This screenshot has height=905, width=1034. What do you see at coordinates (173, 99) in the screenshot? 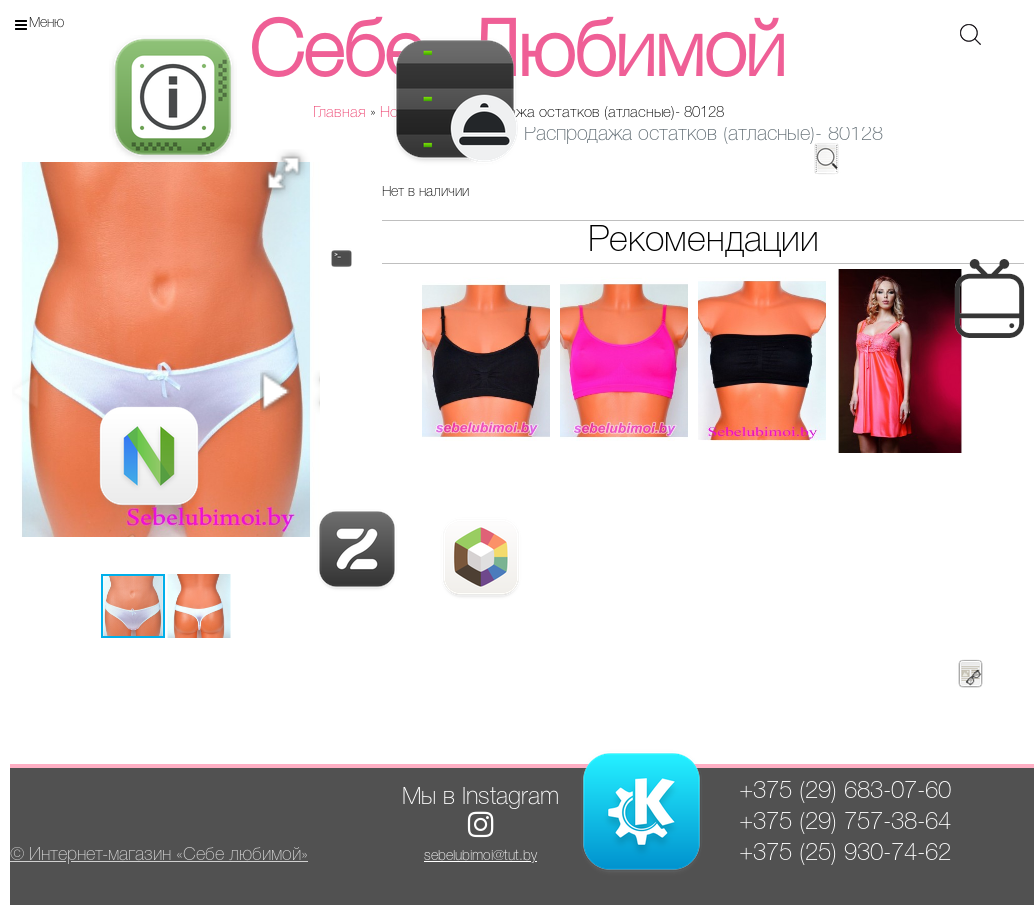
I see `view hardware information and system specs` at bounding box center [173, 99].